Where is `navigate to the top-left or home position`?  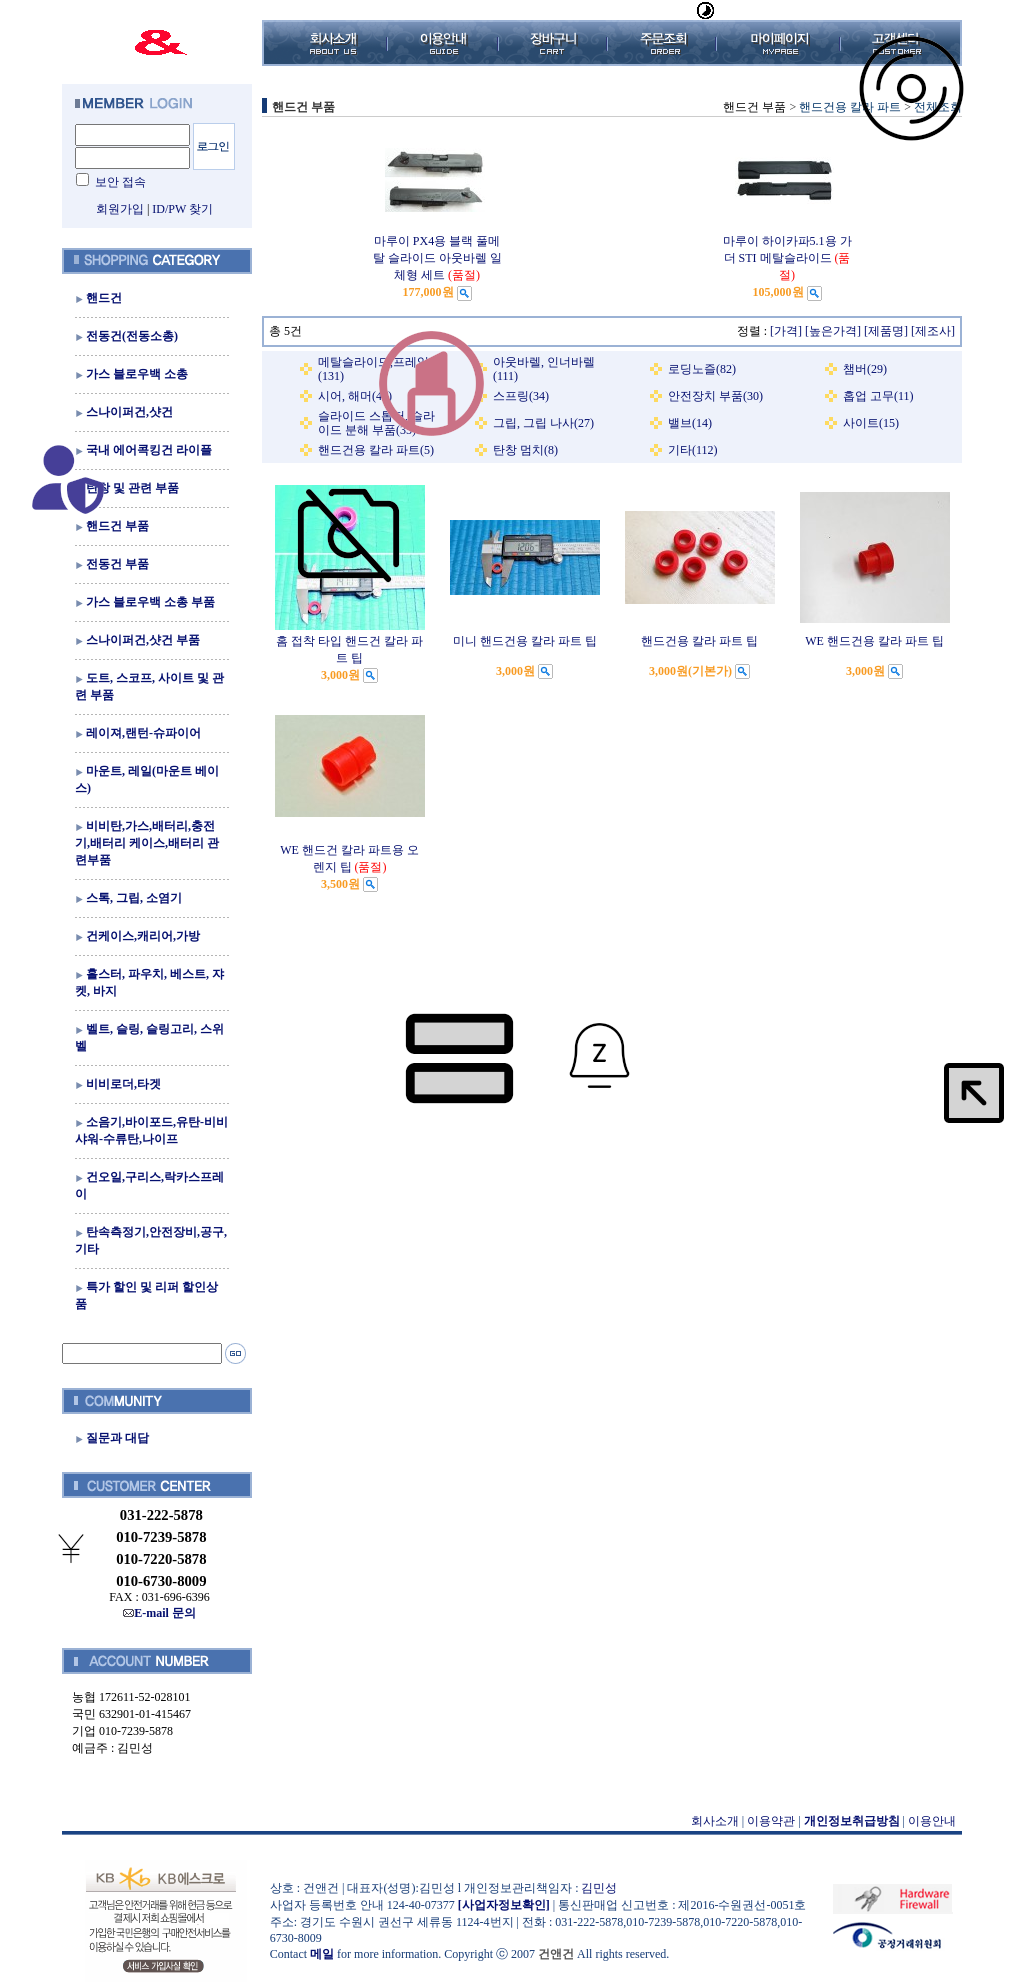
navigate to the top-left or home position is located at coordinates (974, 1093).